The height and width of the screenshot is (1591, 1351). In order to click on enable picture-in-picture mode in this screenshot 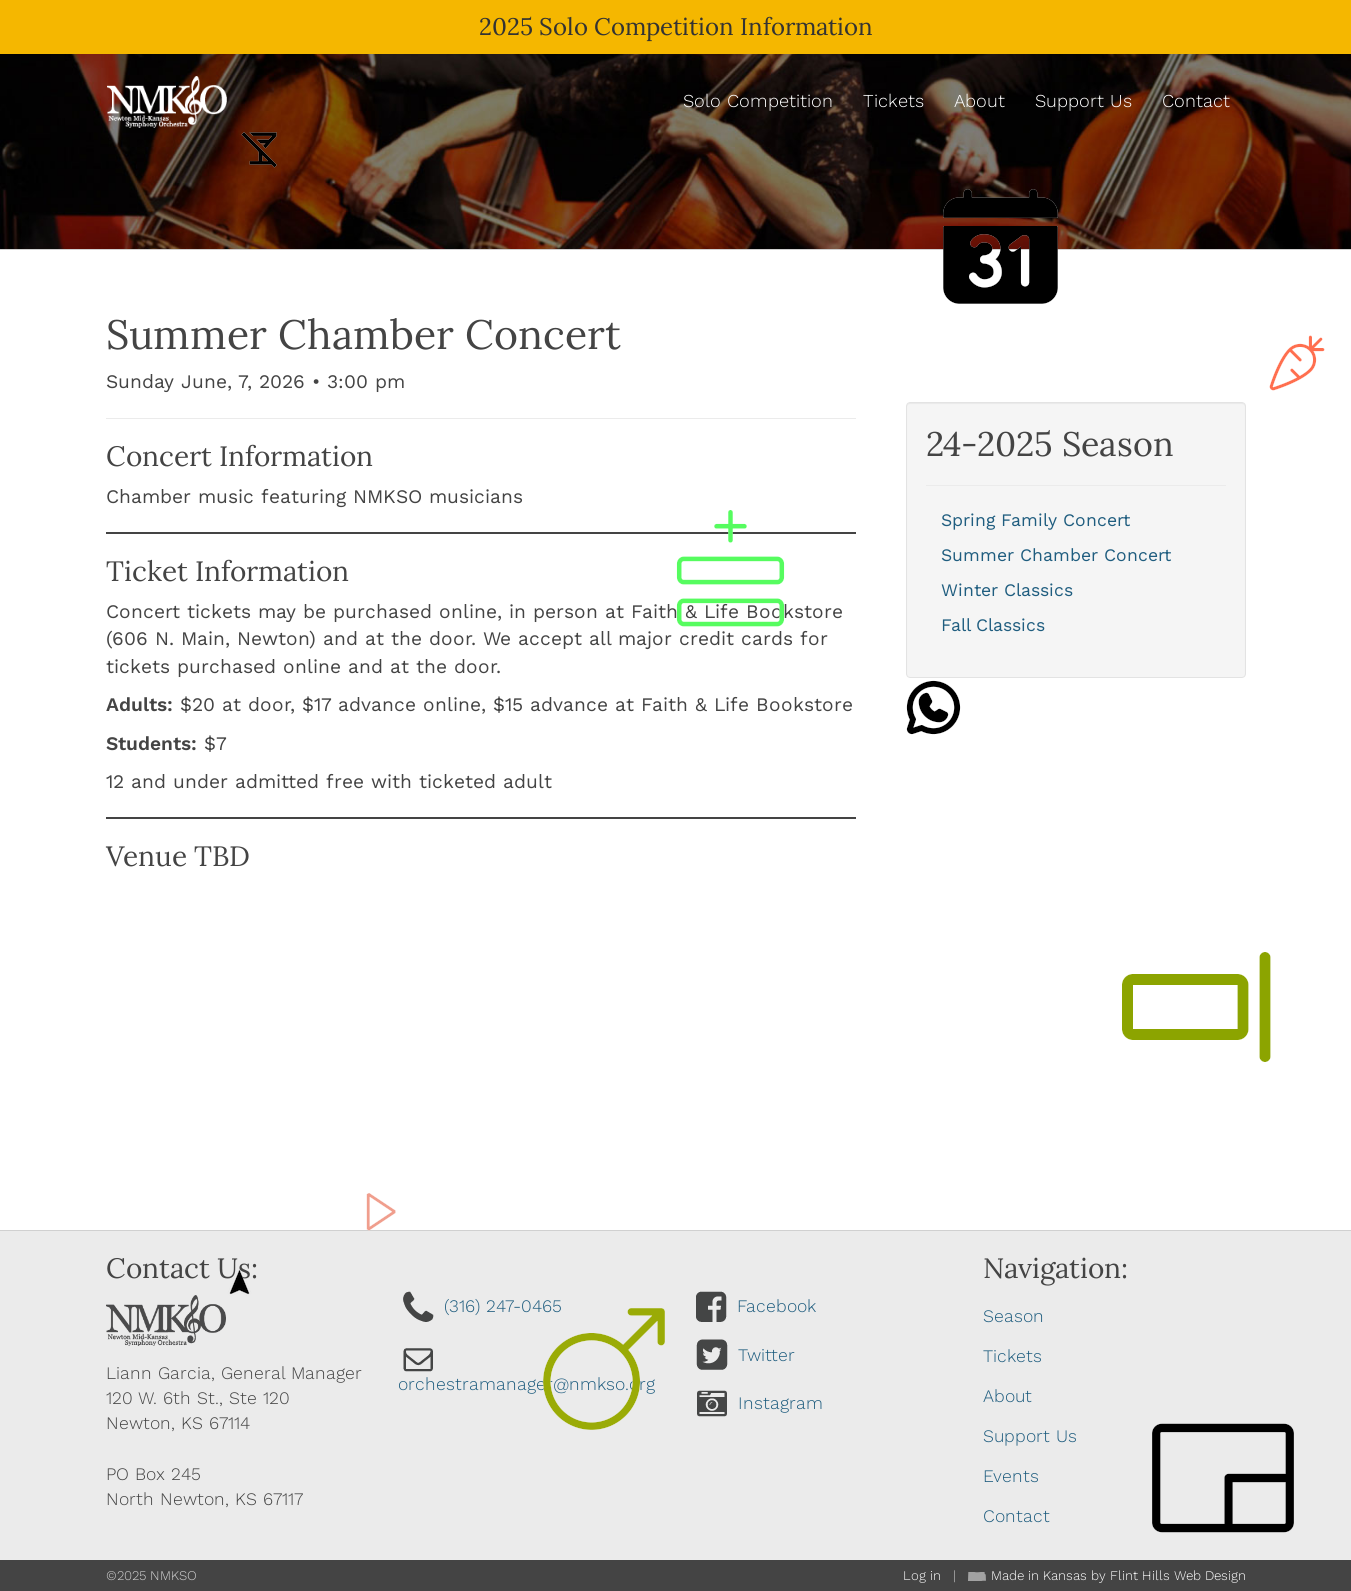, I will do `click(1223, 1478)`.